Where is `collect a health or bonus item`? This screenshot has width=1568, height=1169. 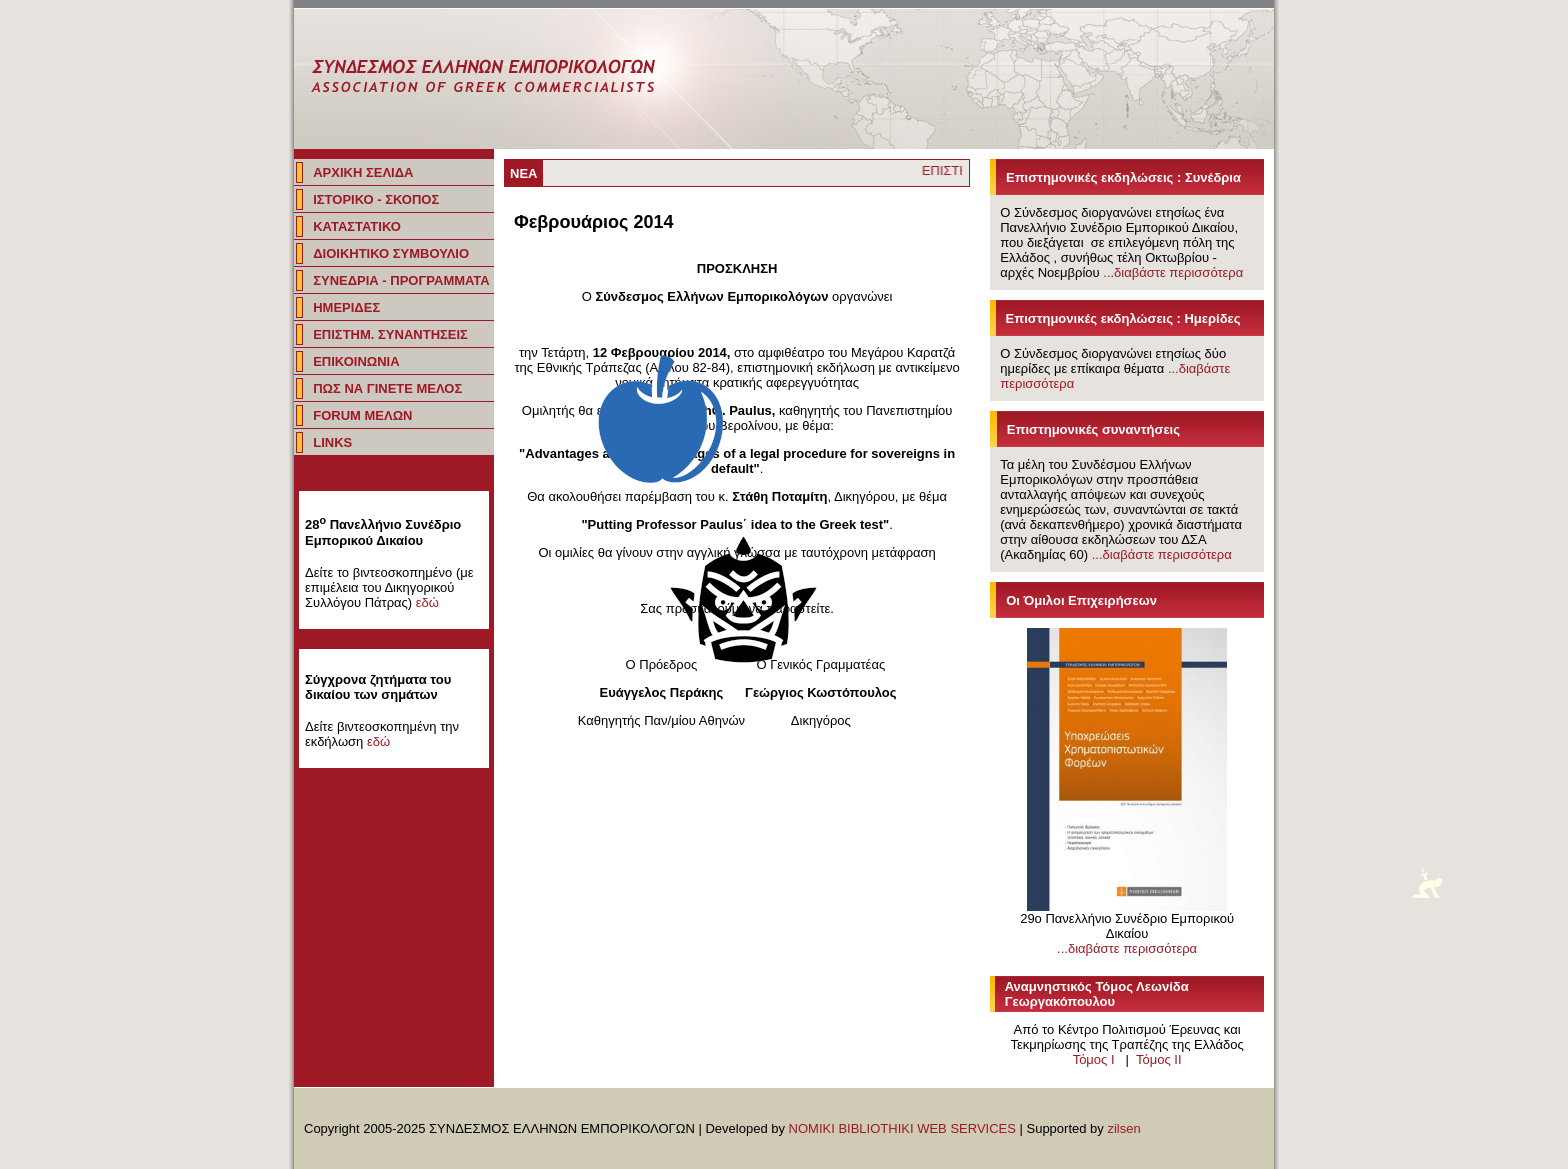
collect a health or bonus item is located at coordinates (661, 419).